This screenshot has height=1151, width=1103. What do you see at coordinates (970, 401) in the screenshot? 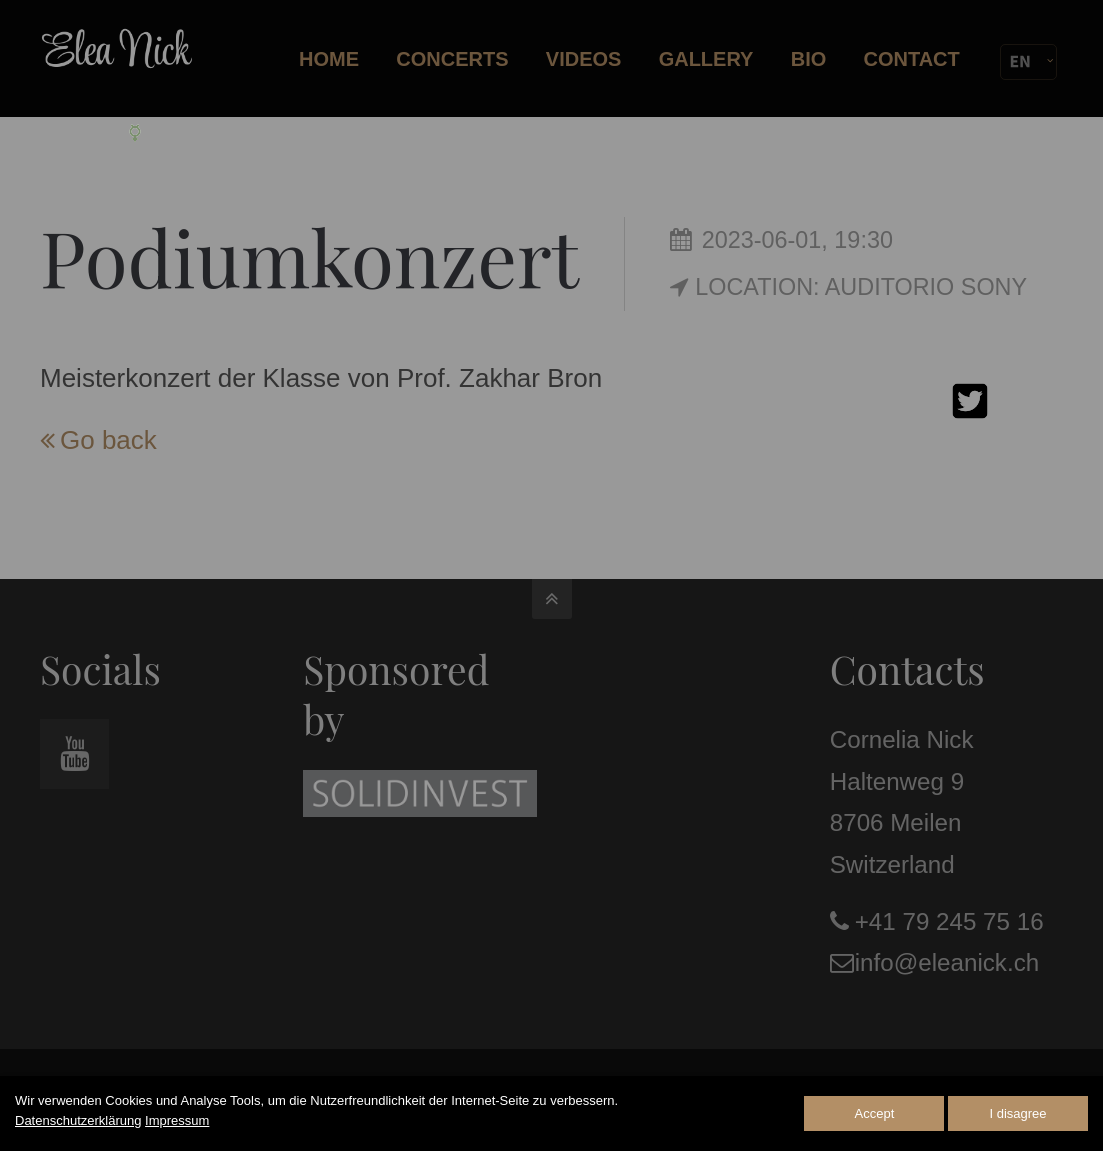
I see `share to Twitter` at bounding box center [970, 401].